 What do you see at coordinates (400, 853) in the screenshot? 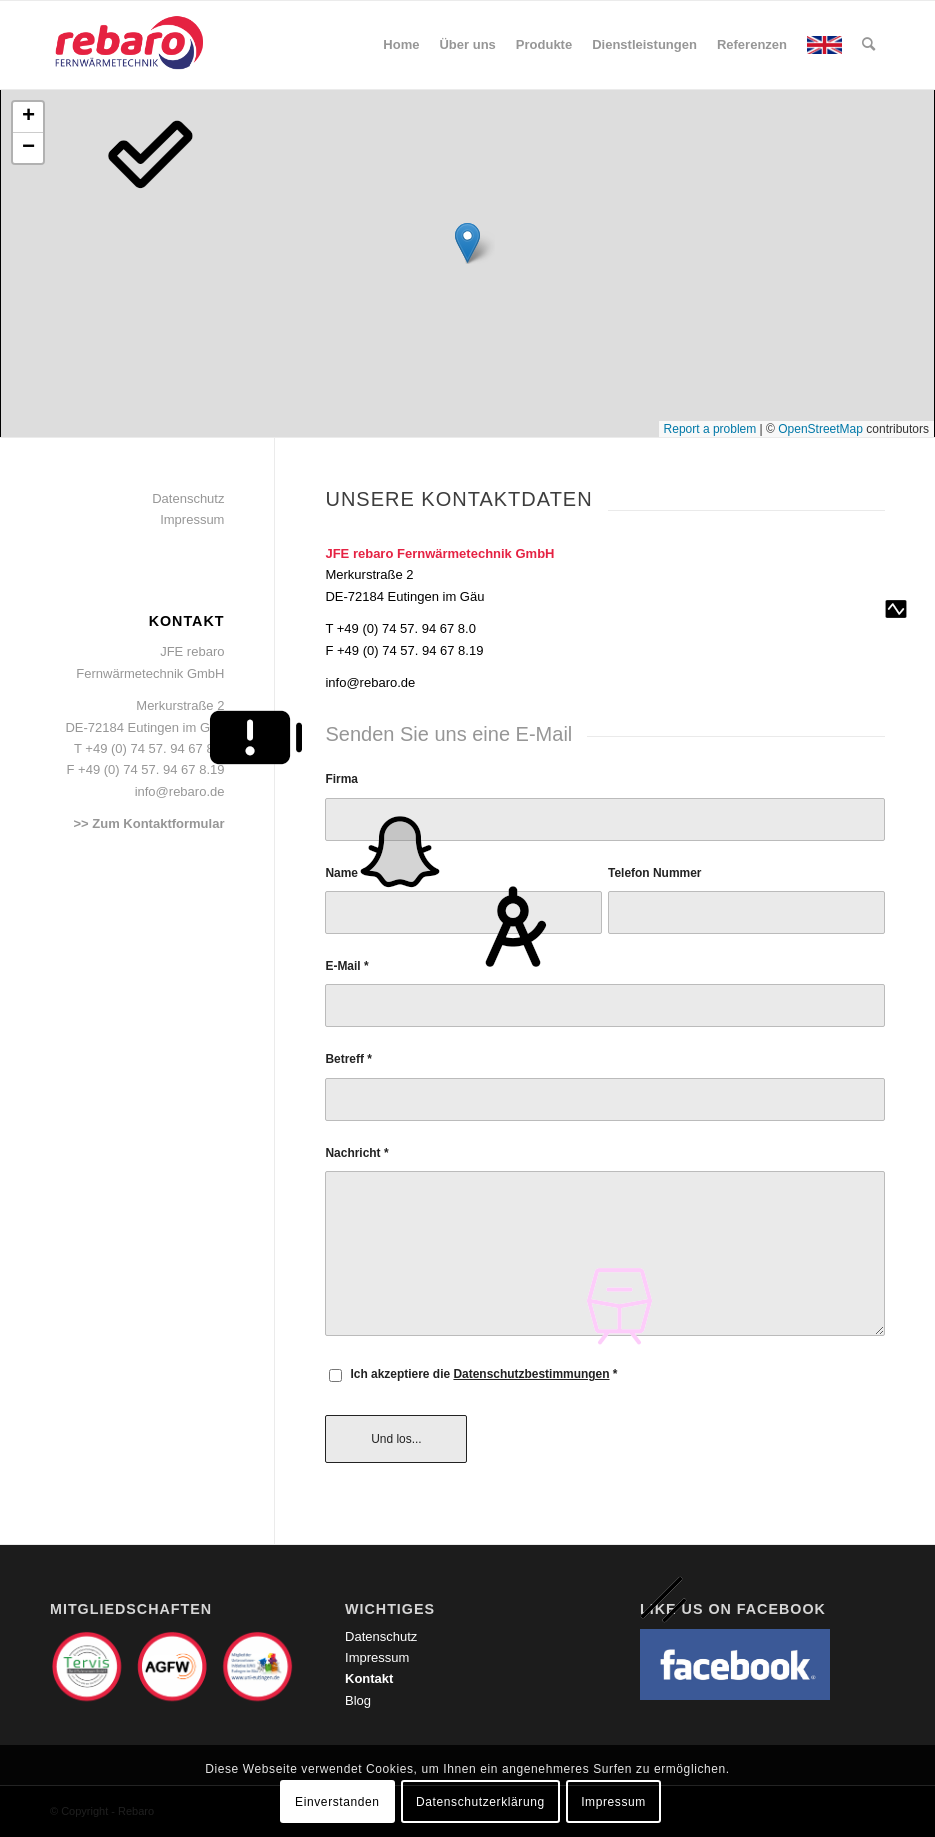
I see `open snapchat app` at bounding box center [400, 853].